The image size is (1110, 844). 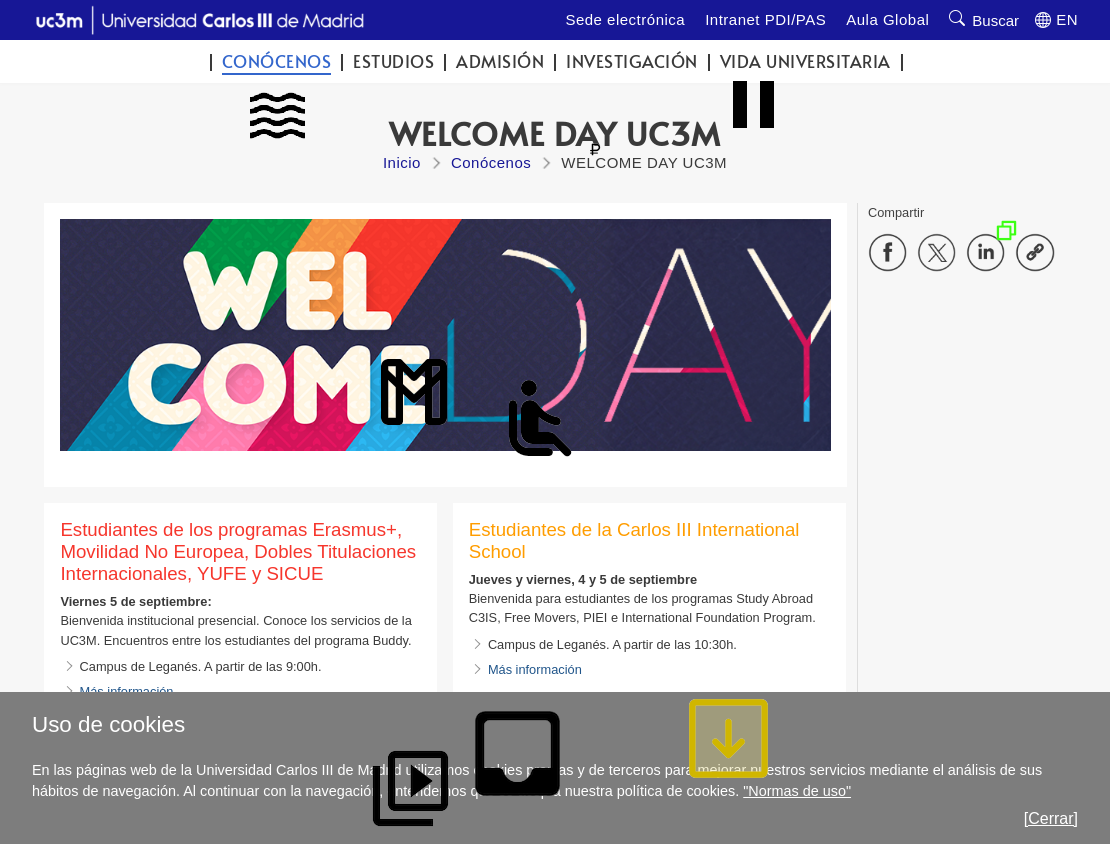 What do you see at coordinates (728, 738) in the screenshot?
I see `download file or content` at bounding box center [728, 738].